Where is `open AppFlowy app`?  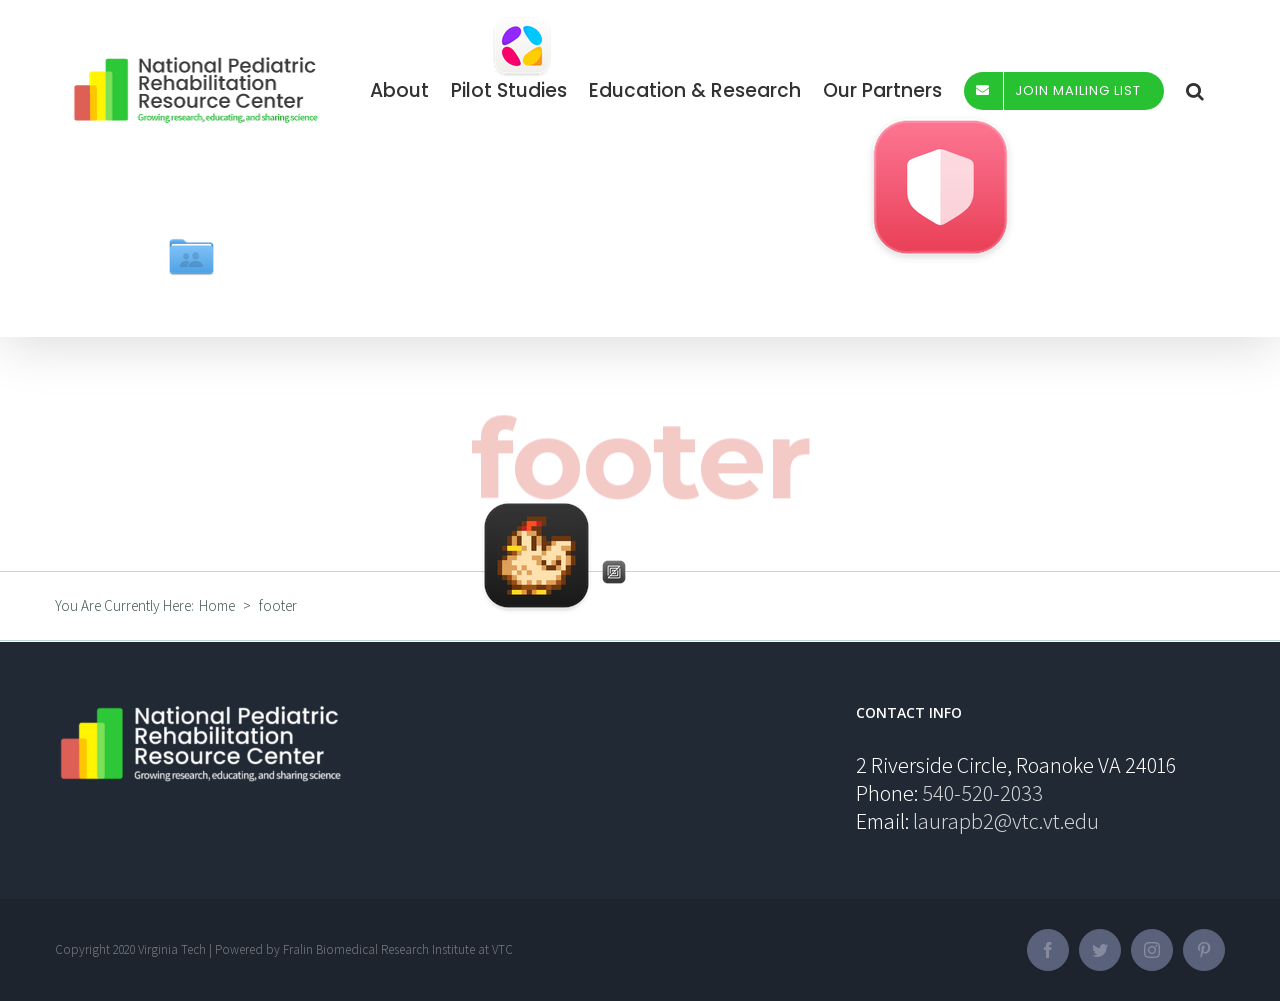
open AppFlowy app is located at coordinates (522, 46).